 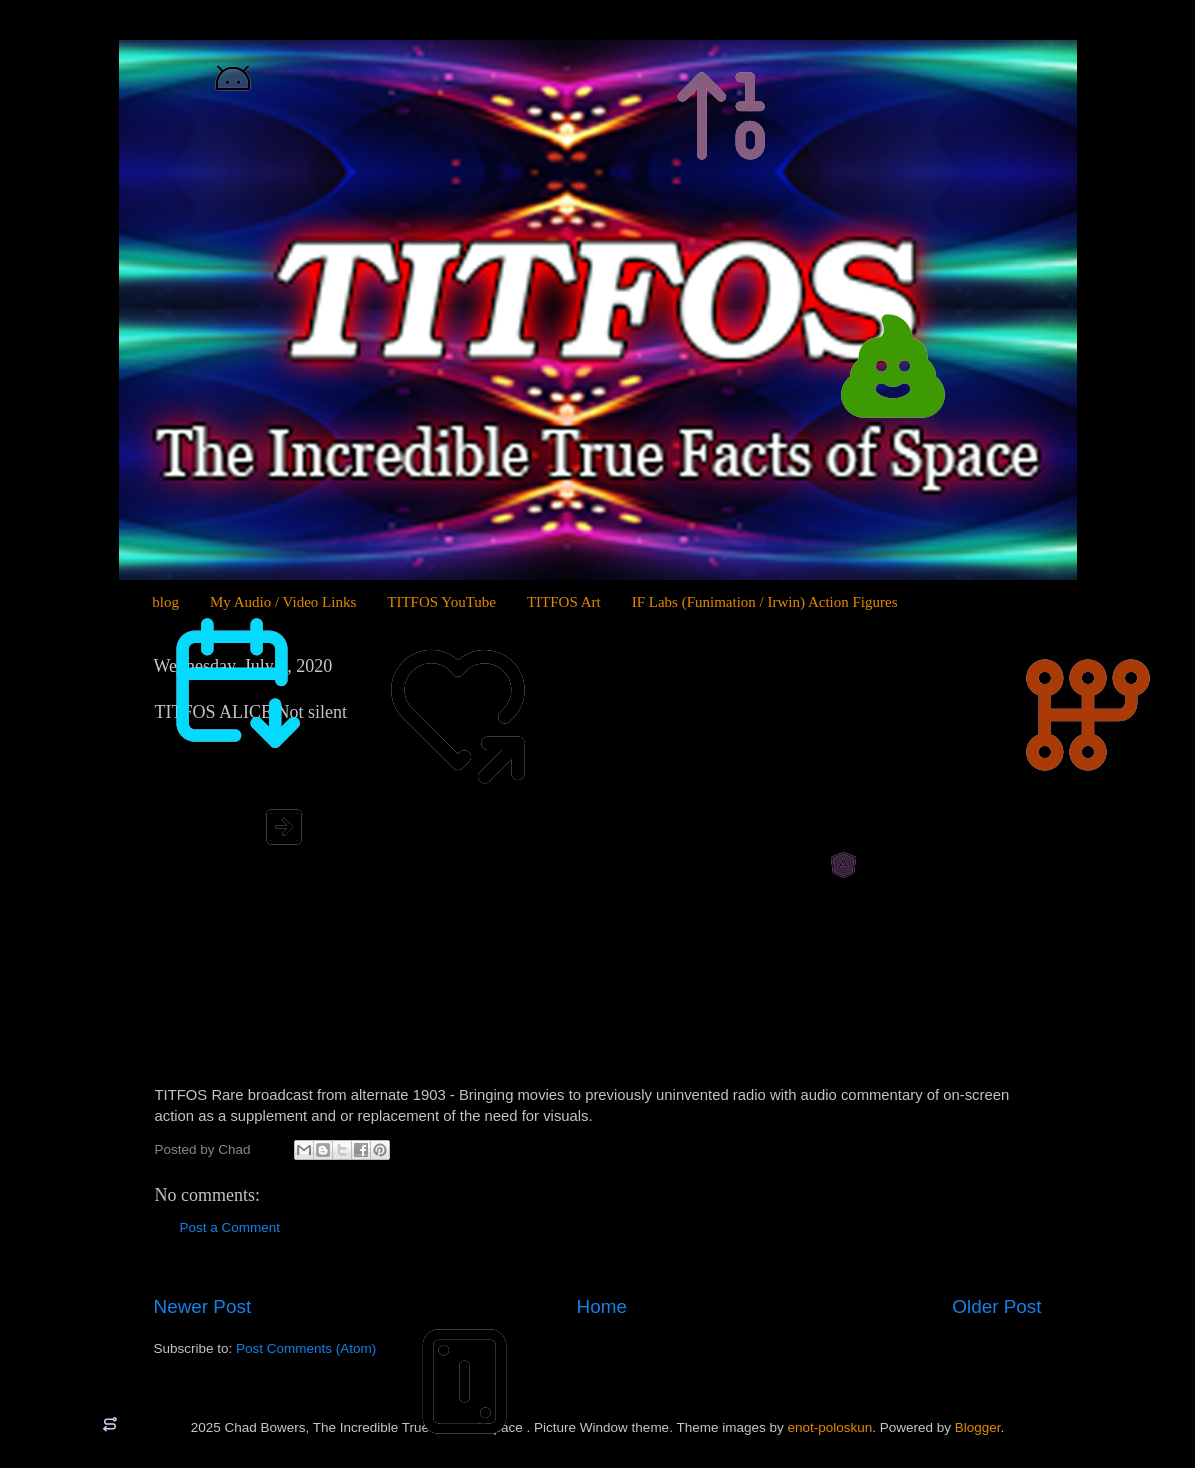 I want to click on download calendar or export schedule, so click(x=232, y=680).